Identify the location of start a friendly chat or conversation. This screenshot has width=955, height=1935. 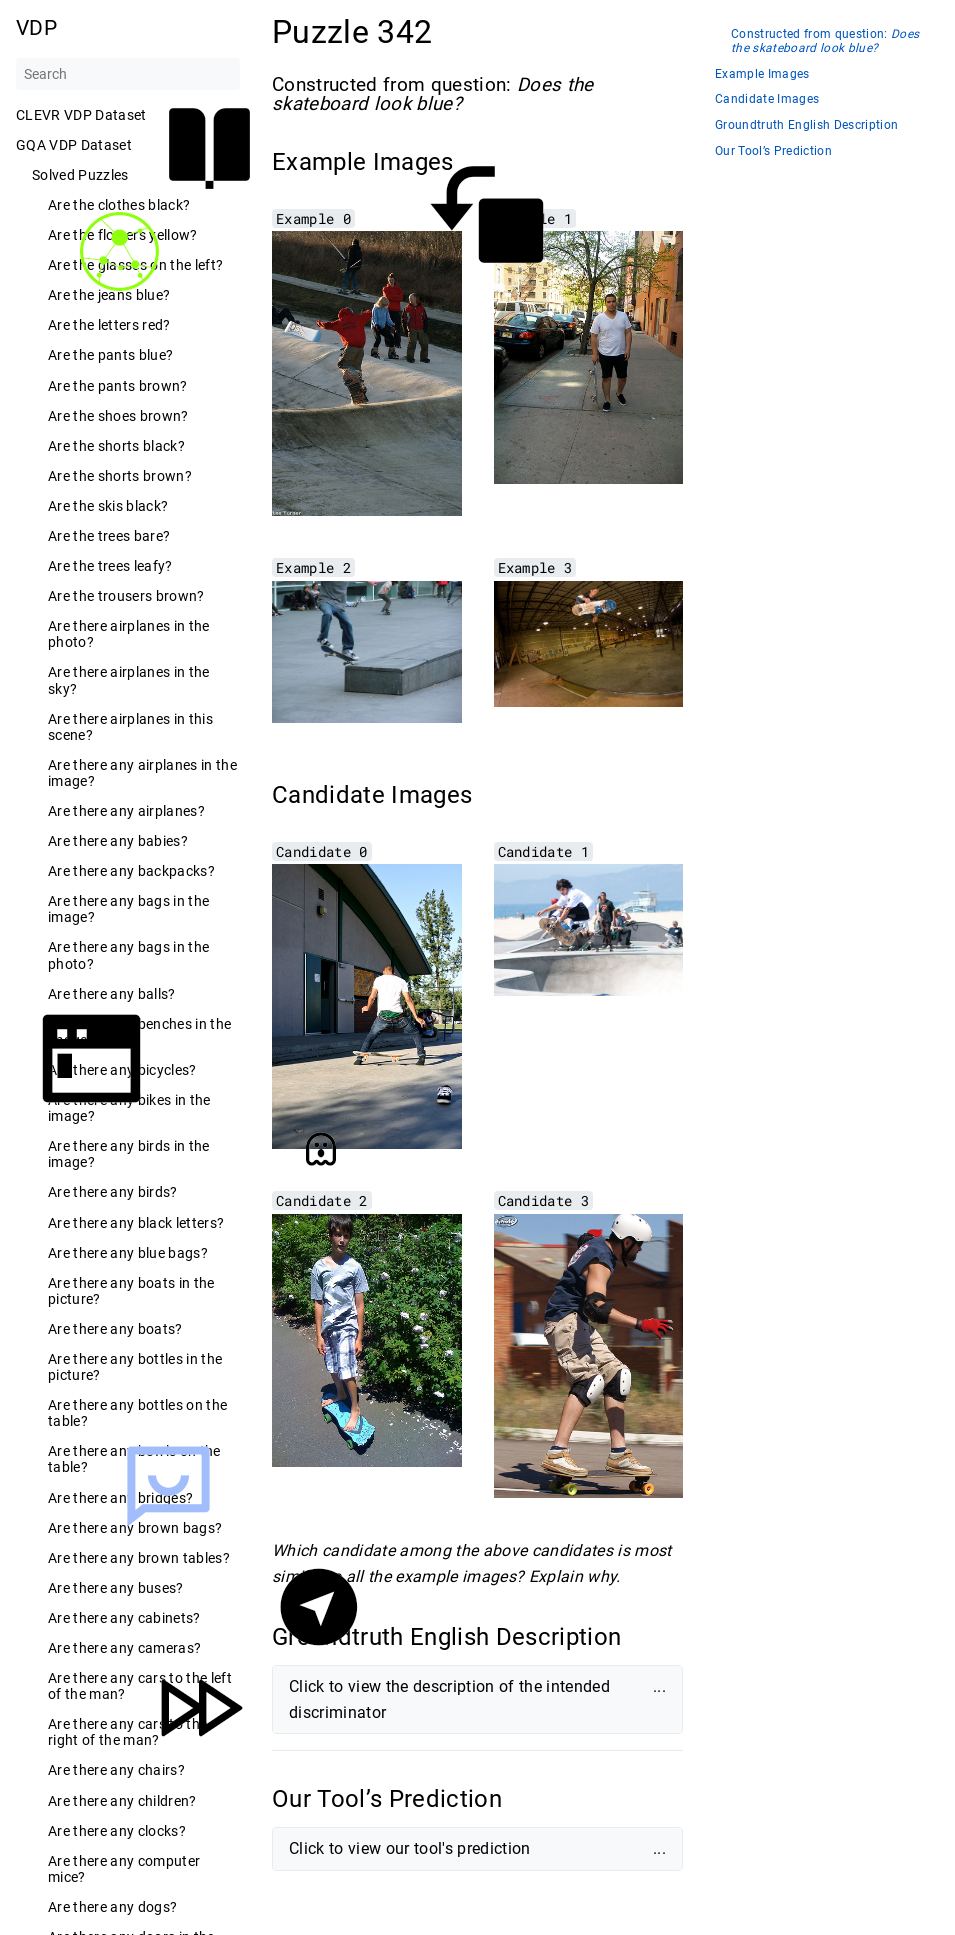
(168, 1483).